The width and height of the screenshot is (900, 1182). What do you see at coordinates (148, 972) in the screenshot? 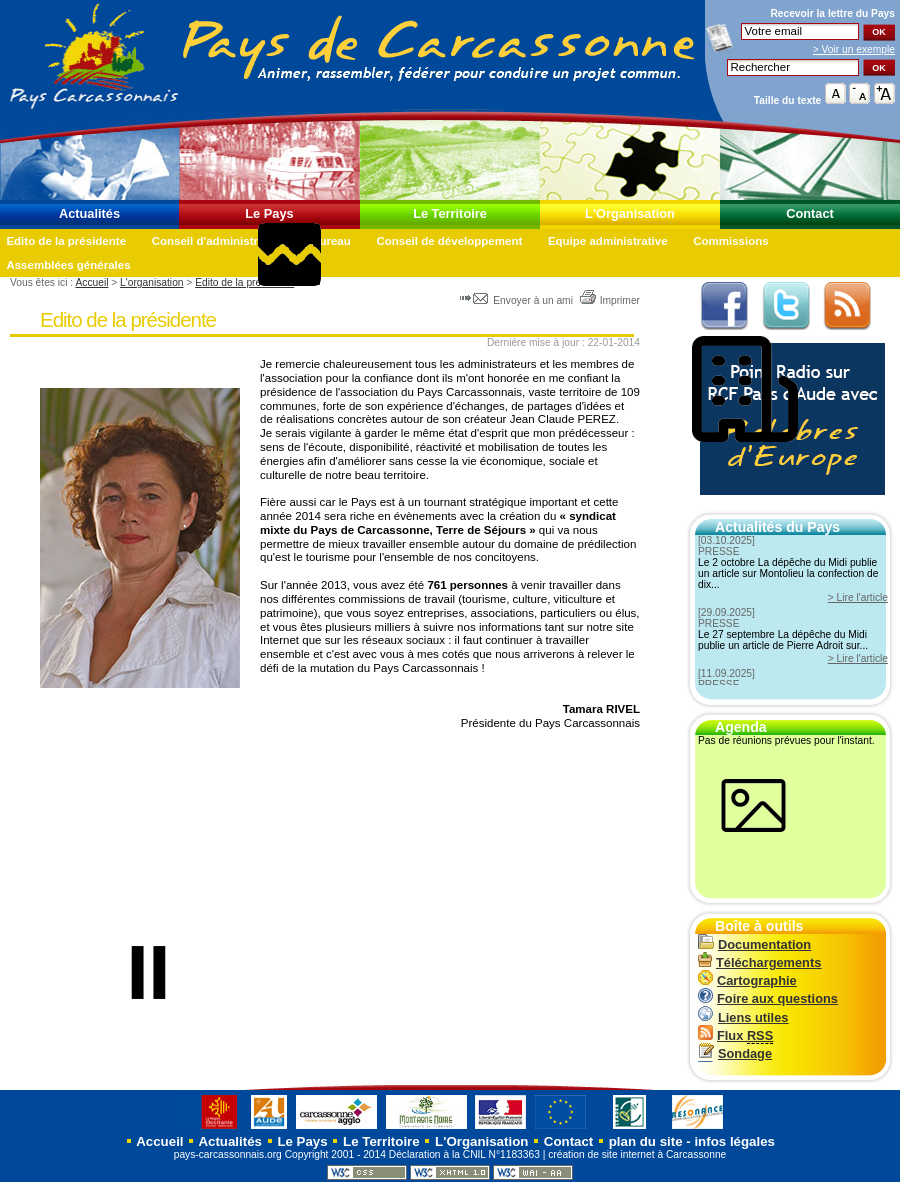
I see `pause media playback` at bounding box center [148, 972].